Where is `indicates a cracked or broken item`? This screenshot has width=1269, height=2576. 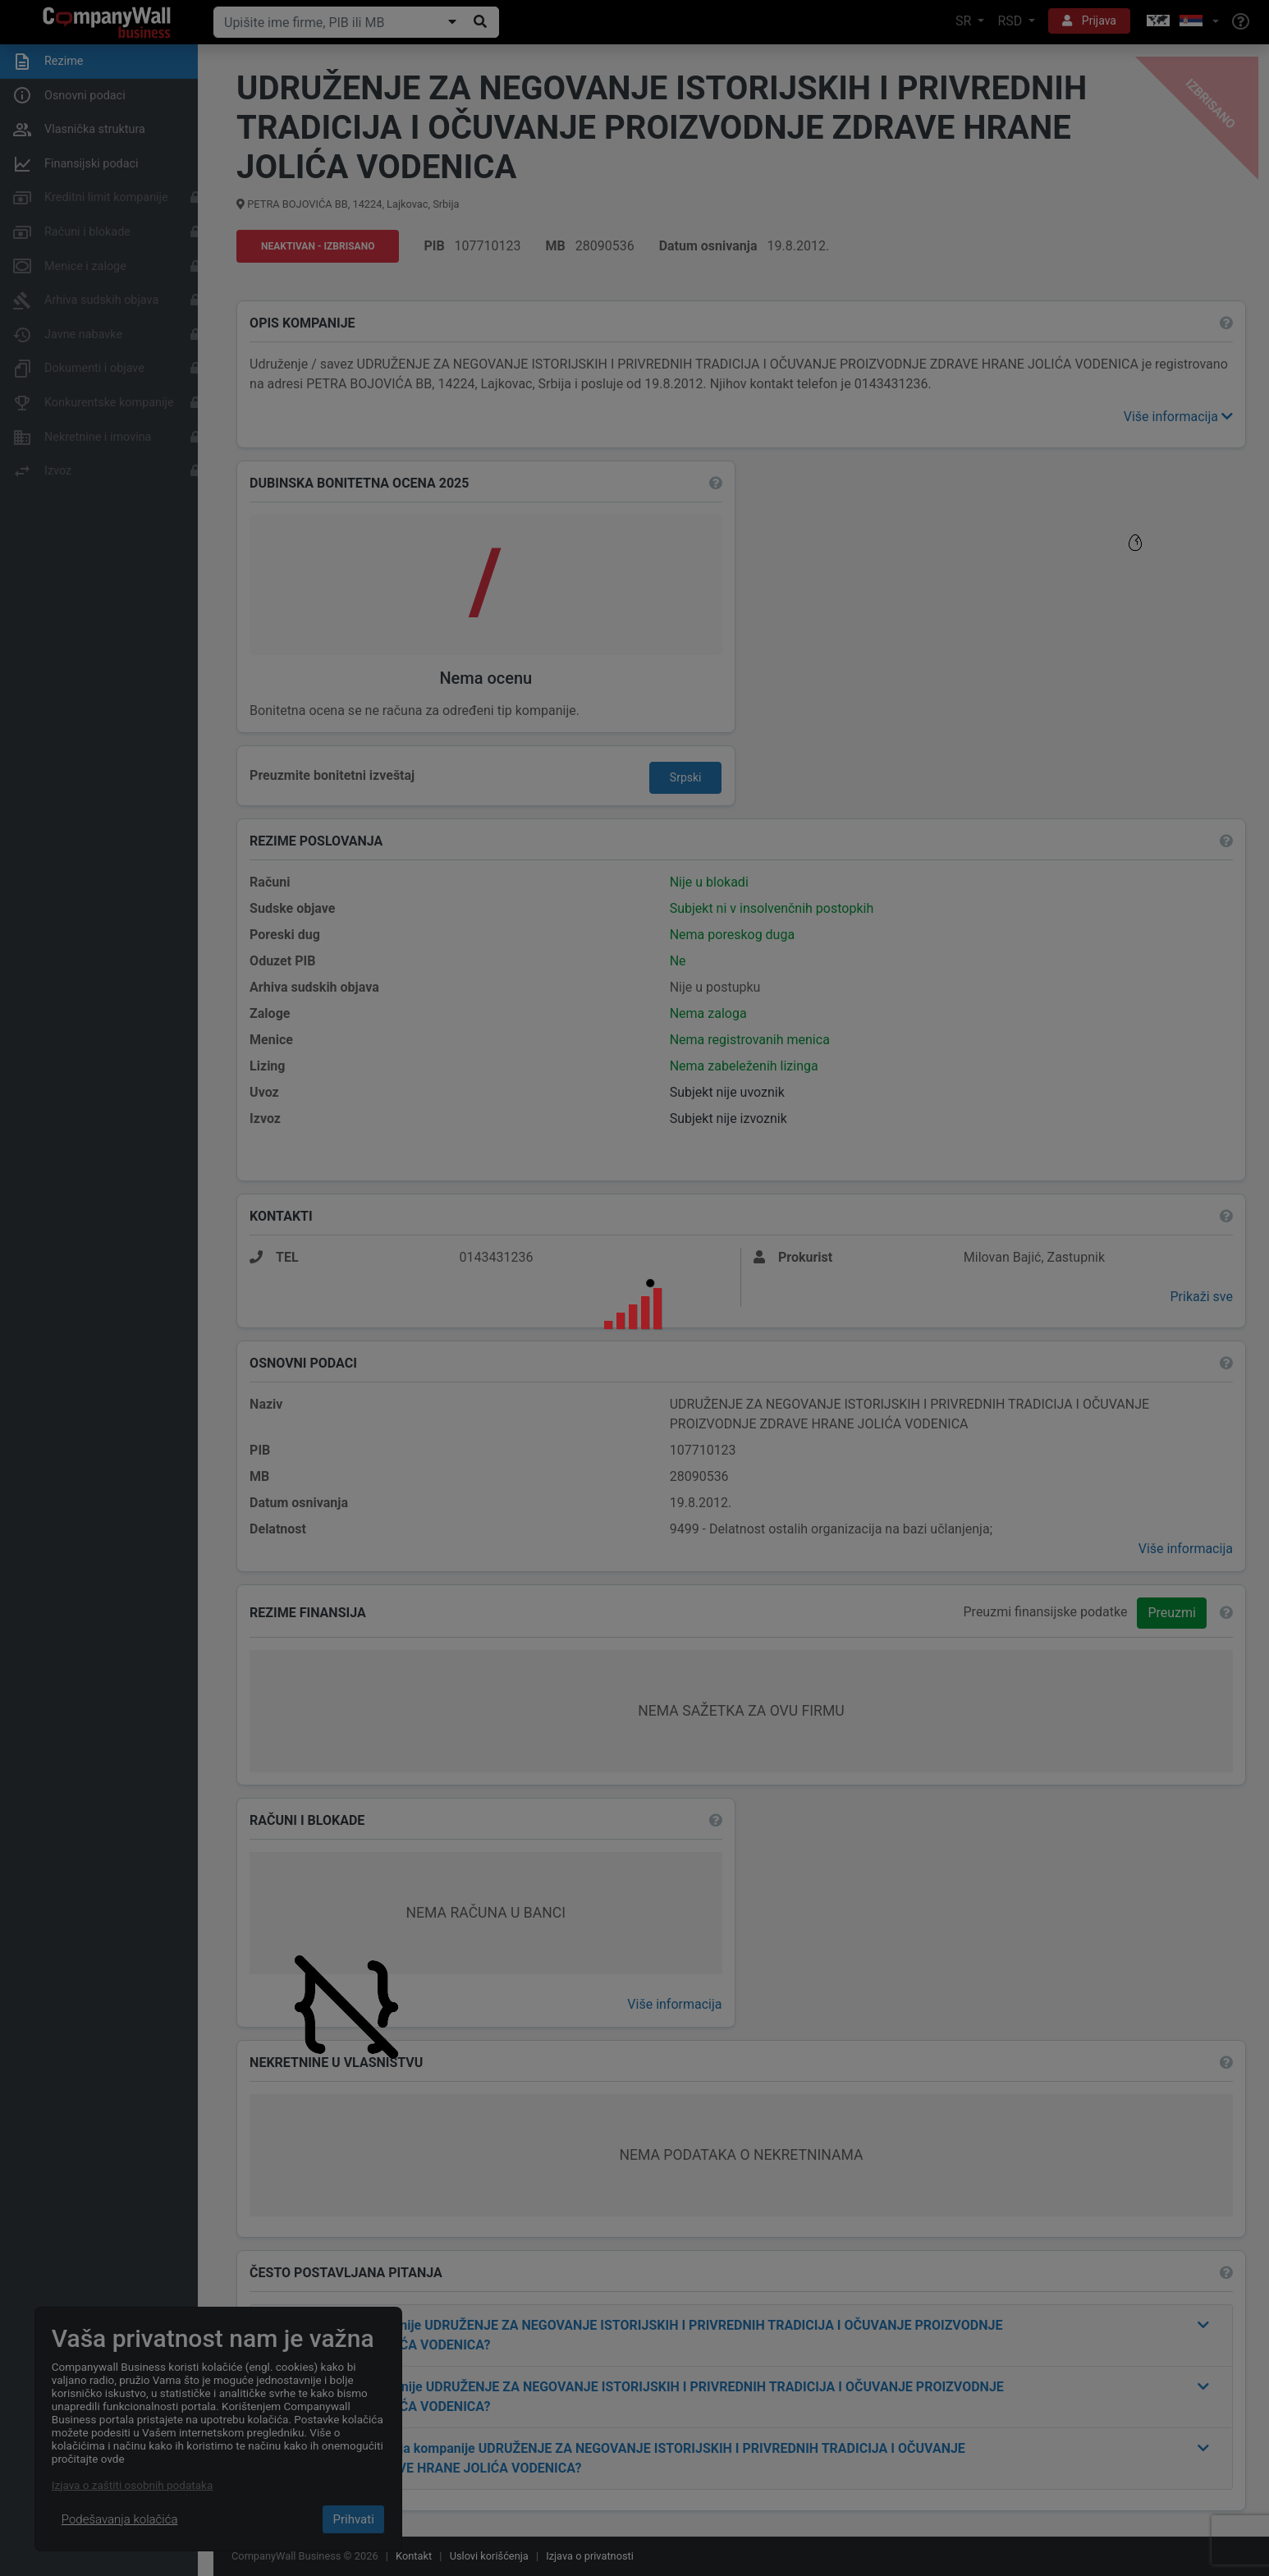 indicates a cracked or broken item is located at coordinates (1135, 543).